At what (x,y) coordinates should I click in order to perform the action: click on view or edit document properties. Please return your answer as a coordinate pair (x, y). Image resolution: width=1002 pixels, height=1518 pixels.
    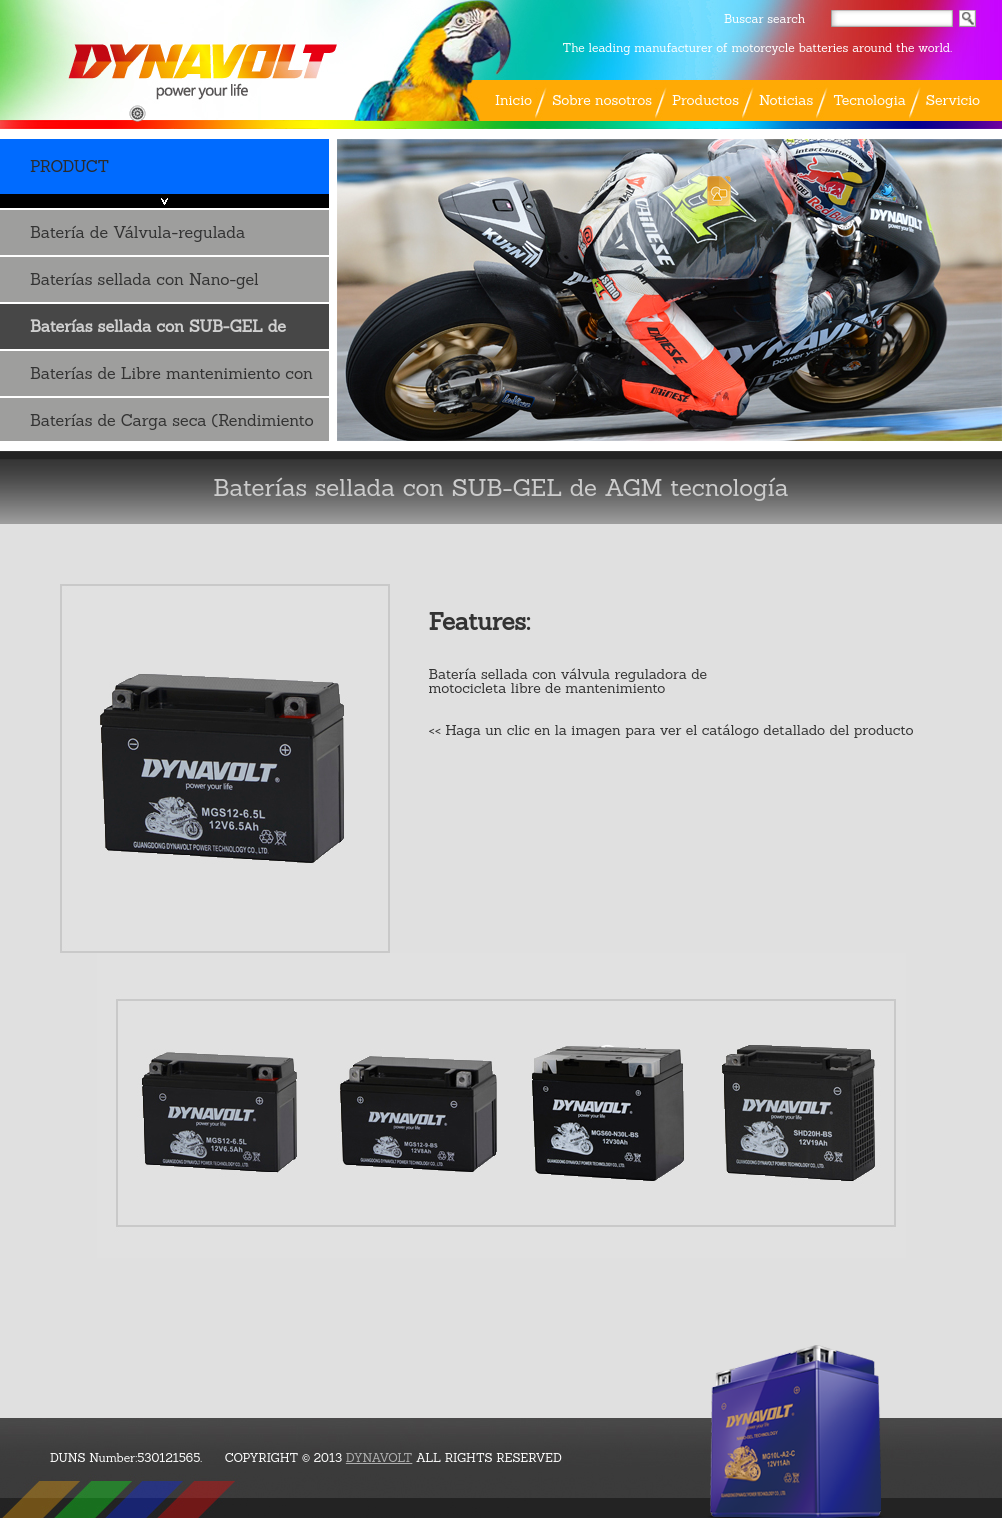
    Looking at the image, I should click on (137, 113).